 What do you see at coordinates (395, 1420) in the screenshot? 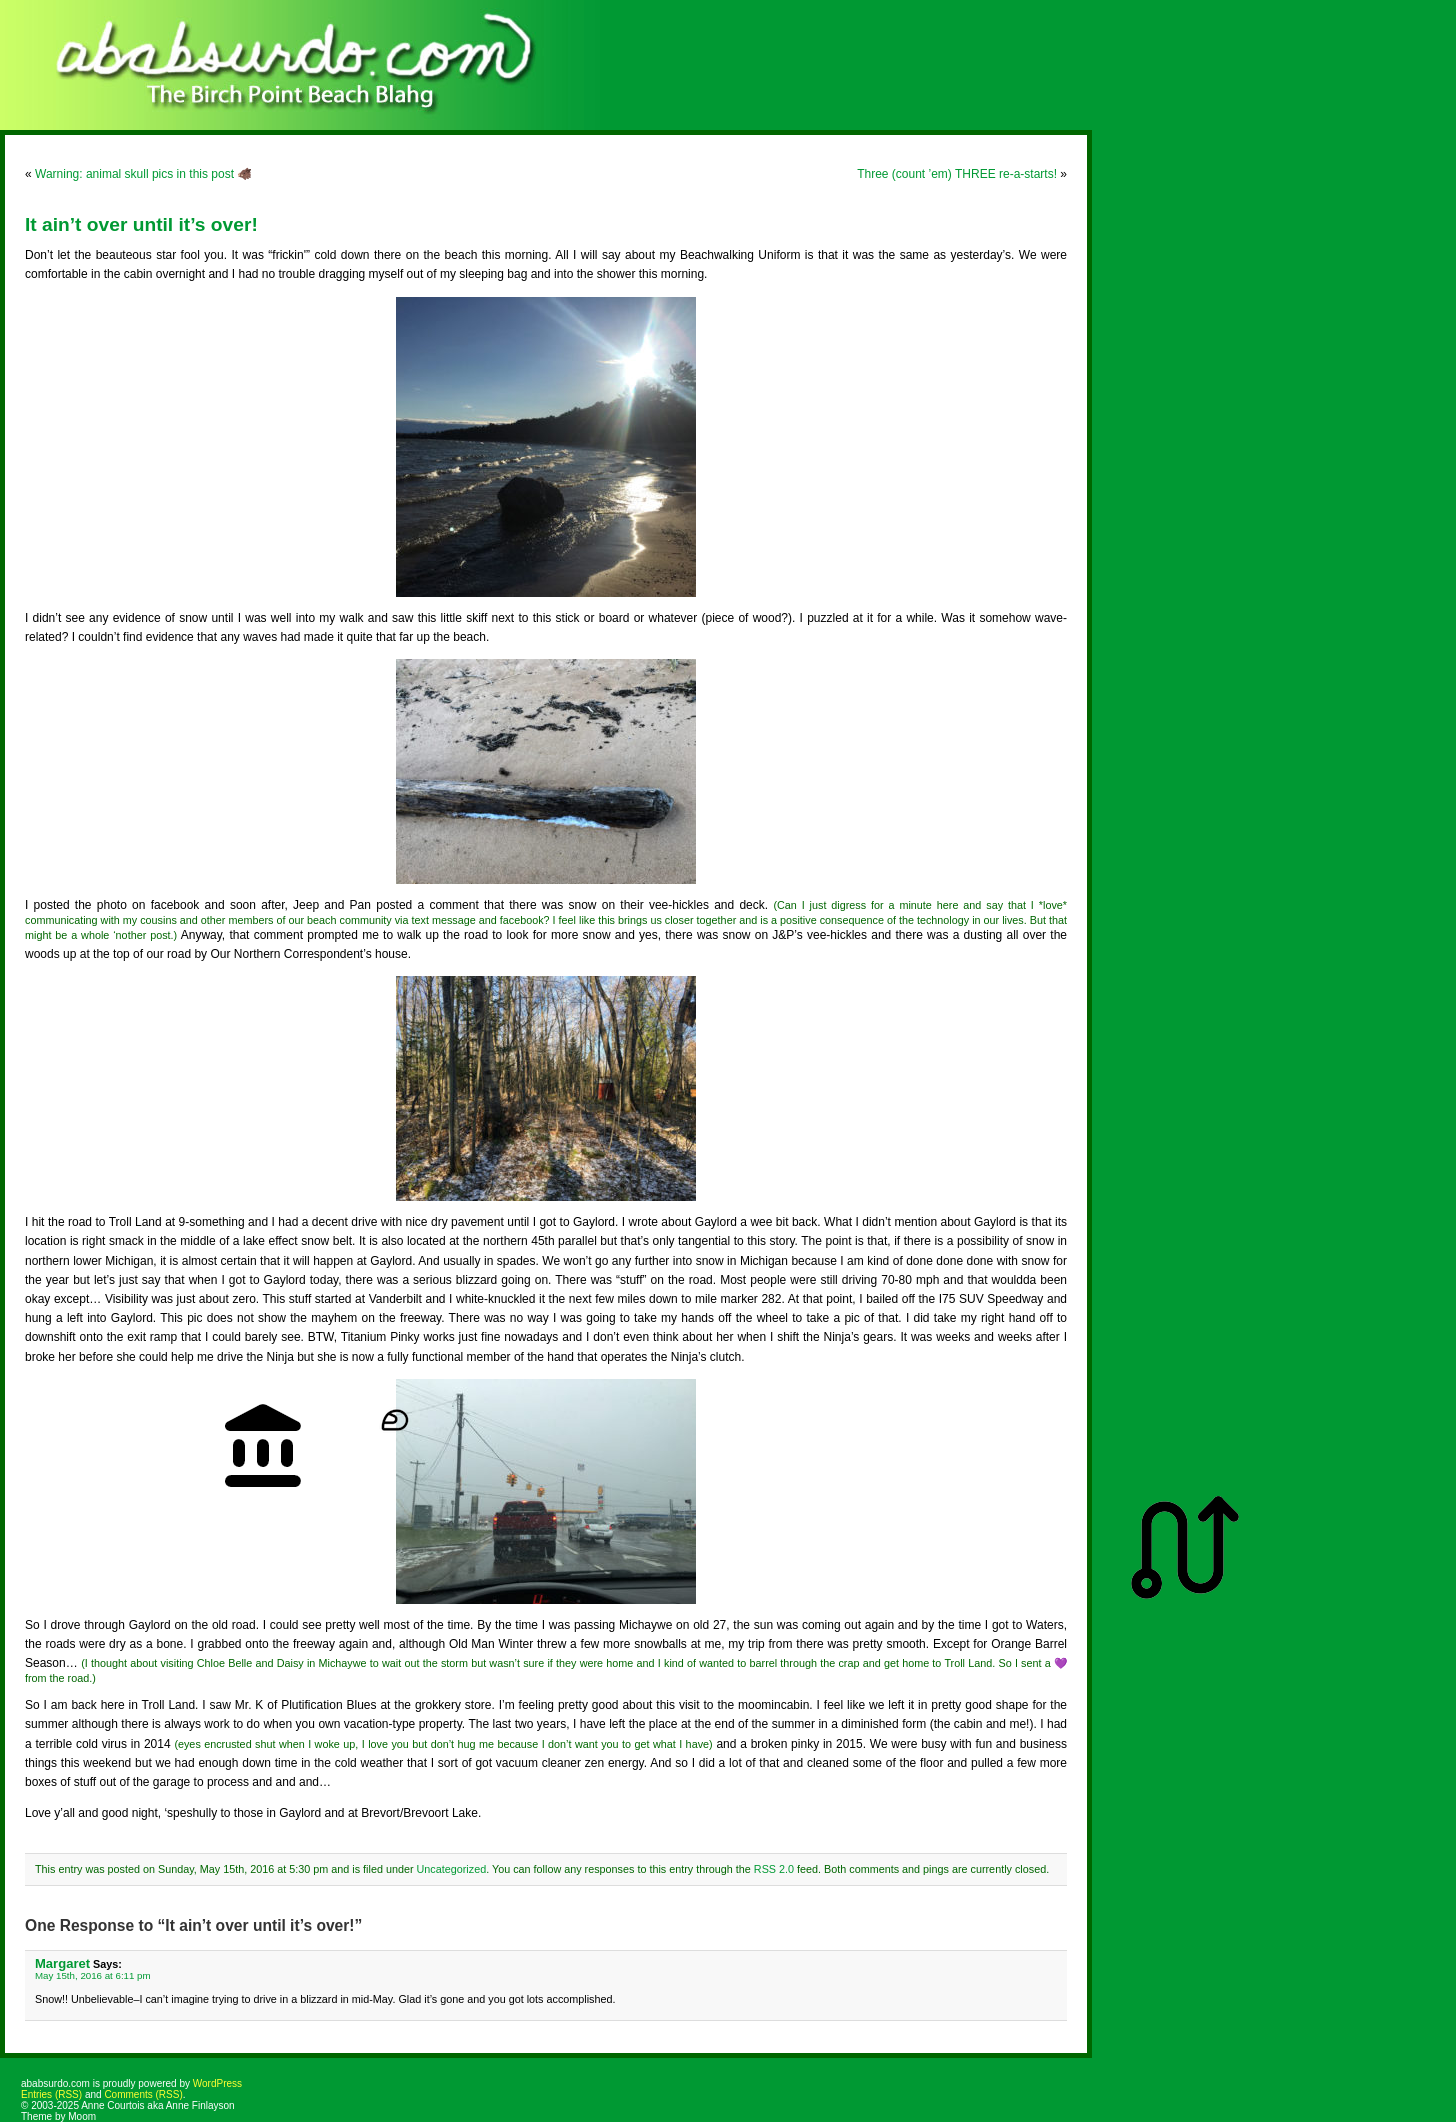
I see `access motorsports or racing content` at bounding box center [395, 1420].